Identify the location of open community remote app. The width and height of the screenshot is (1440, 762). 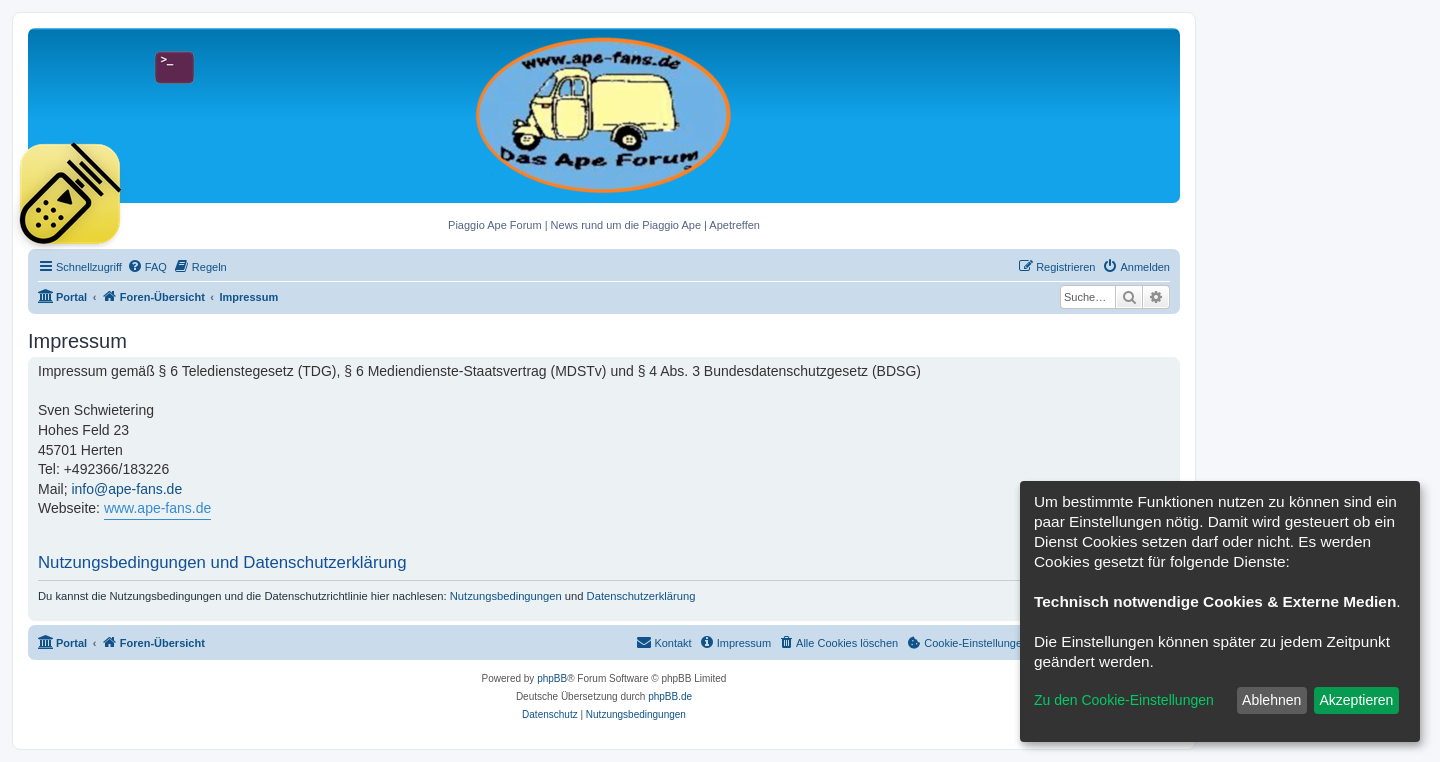
(70, 194).